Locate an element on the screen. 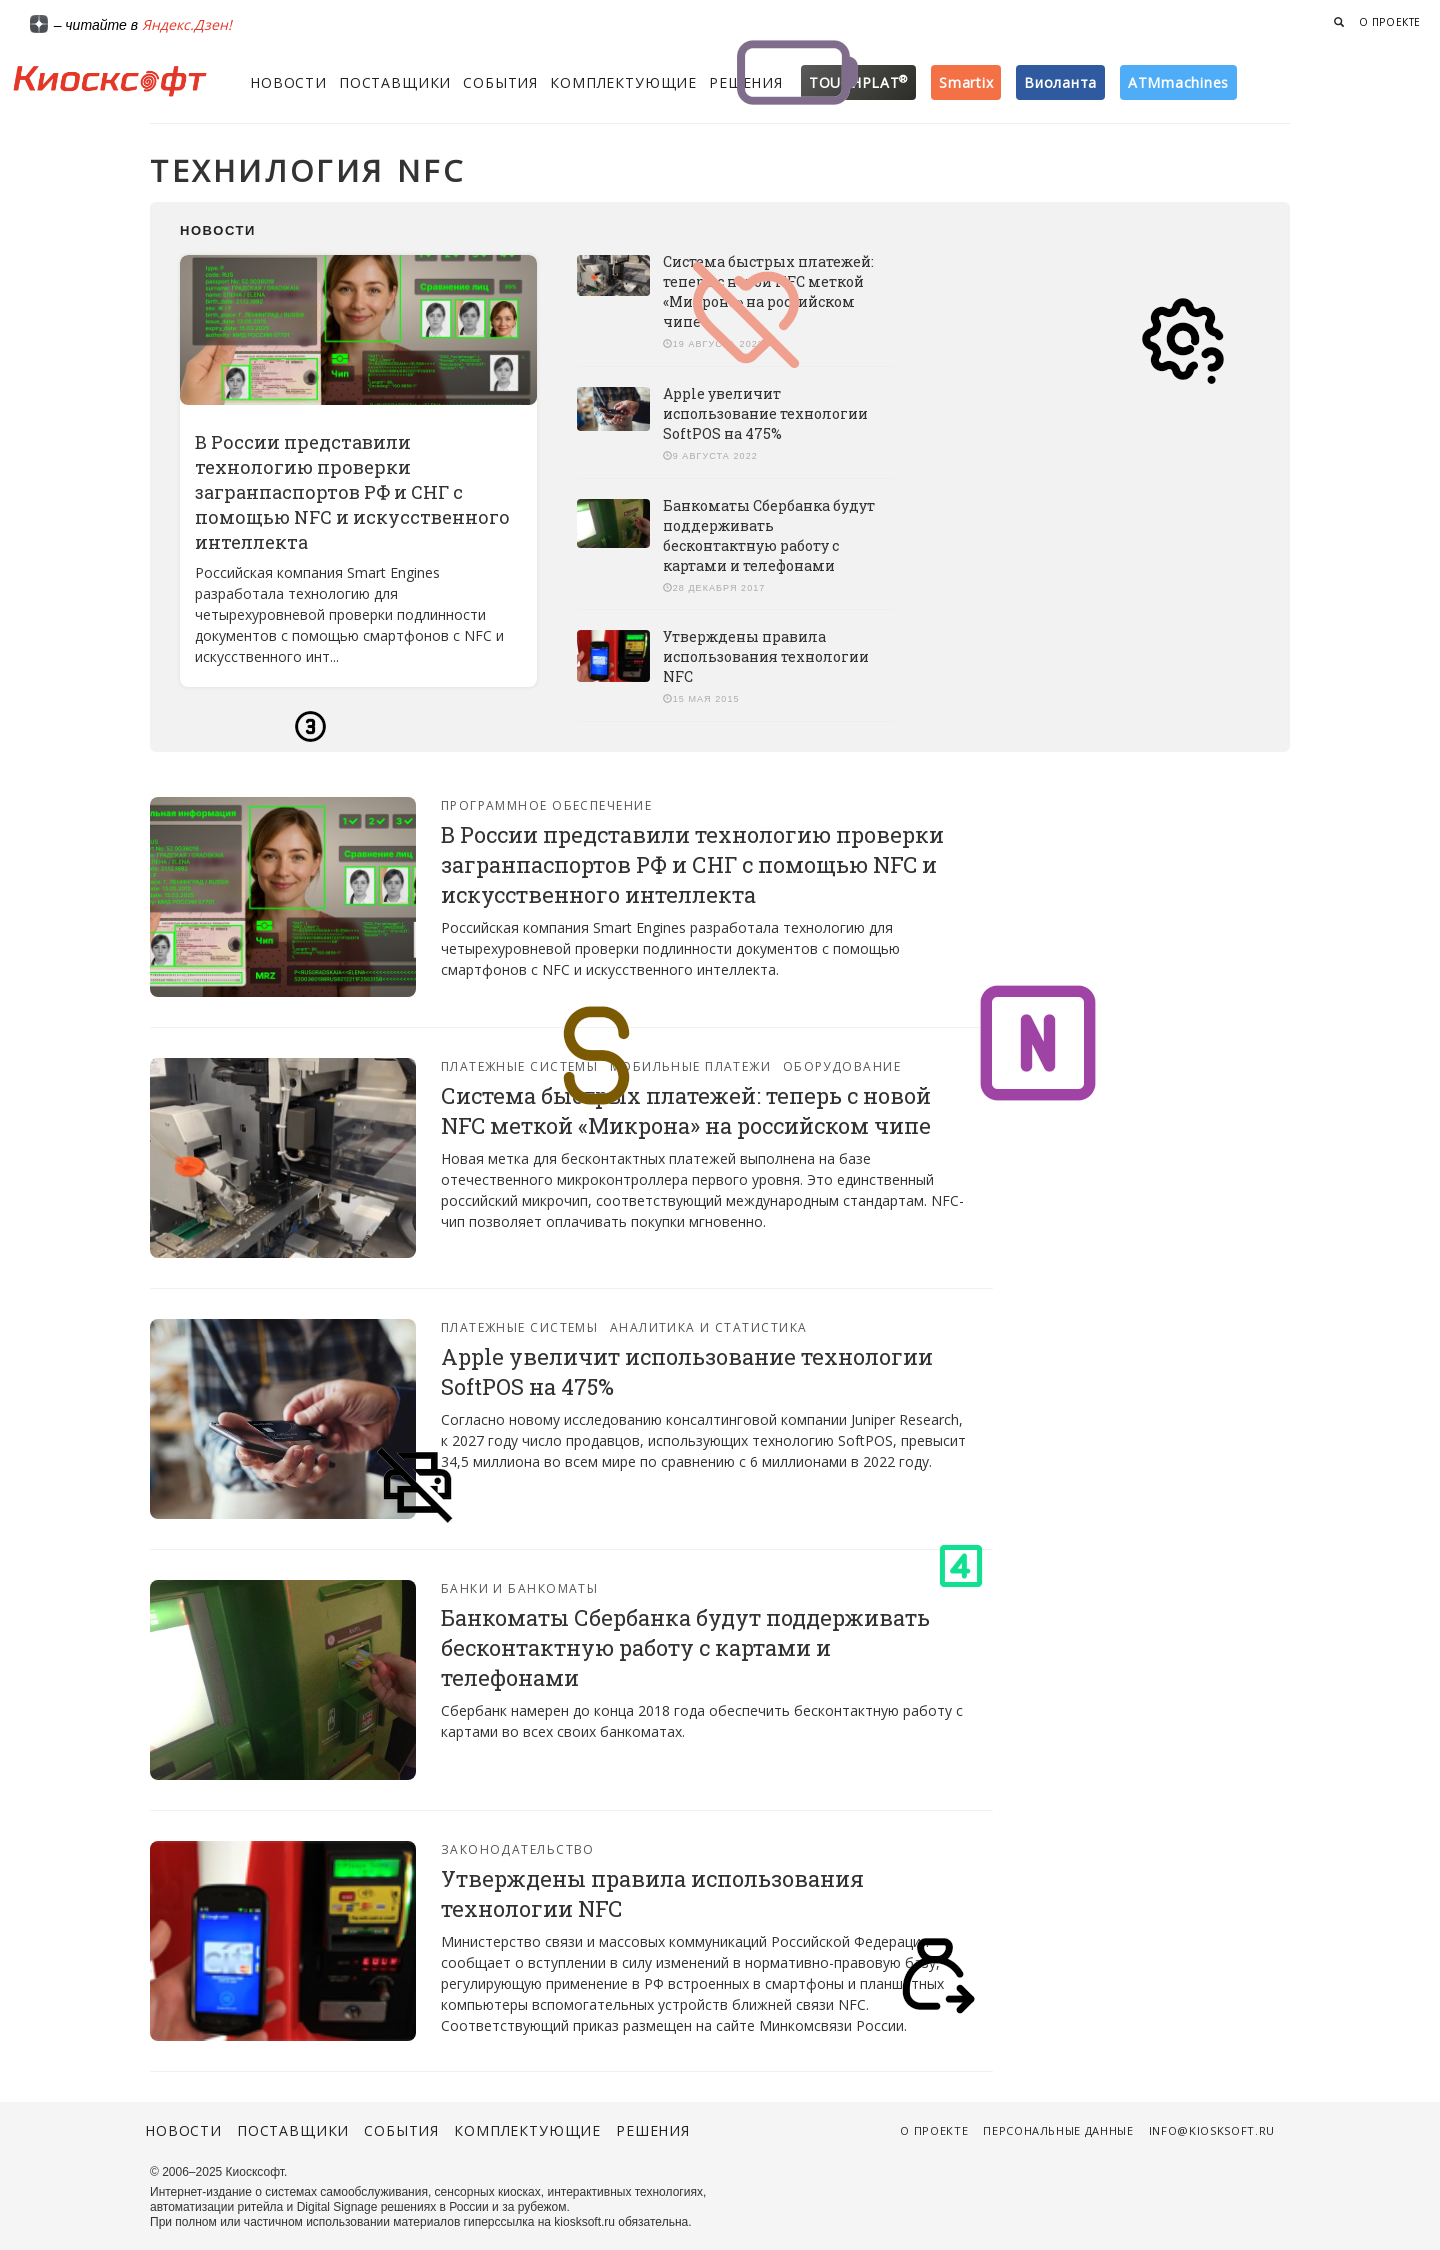  access settings help or FAQ is located at coordinates (1183, 339).